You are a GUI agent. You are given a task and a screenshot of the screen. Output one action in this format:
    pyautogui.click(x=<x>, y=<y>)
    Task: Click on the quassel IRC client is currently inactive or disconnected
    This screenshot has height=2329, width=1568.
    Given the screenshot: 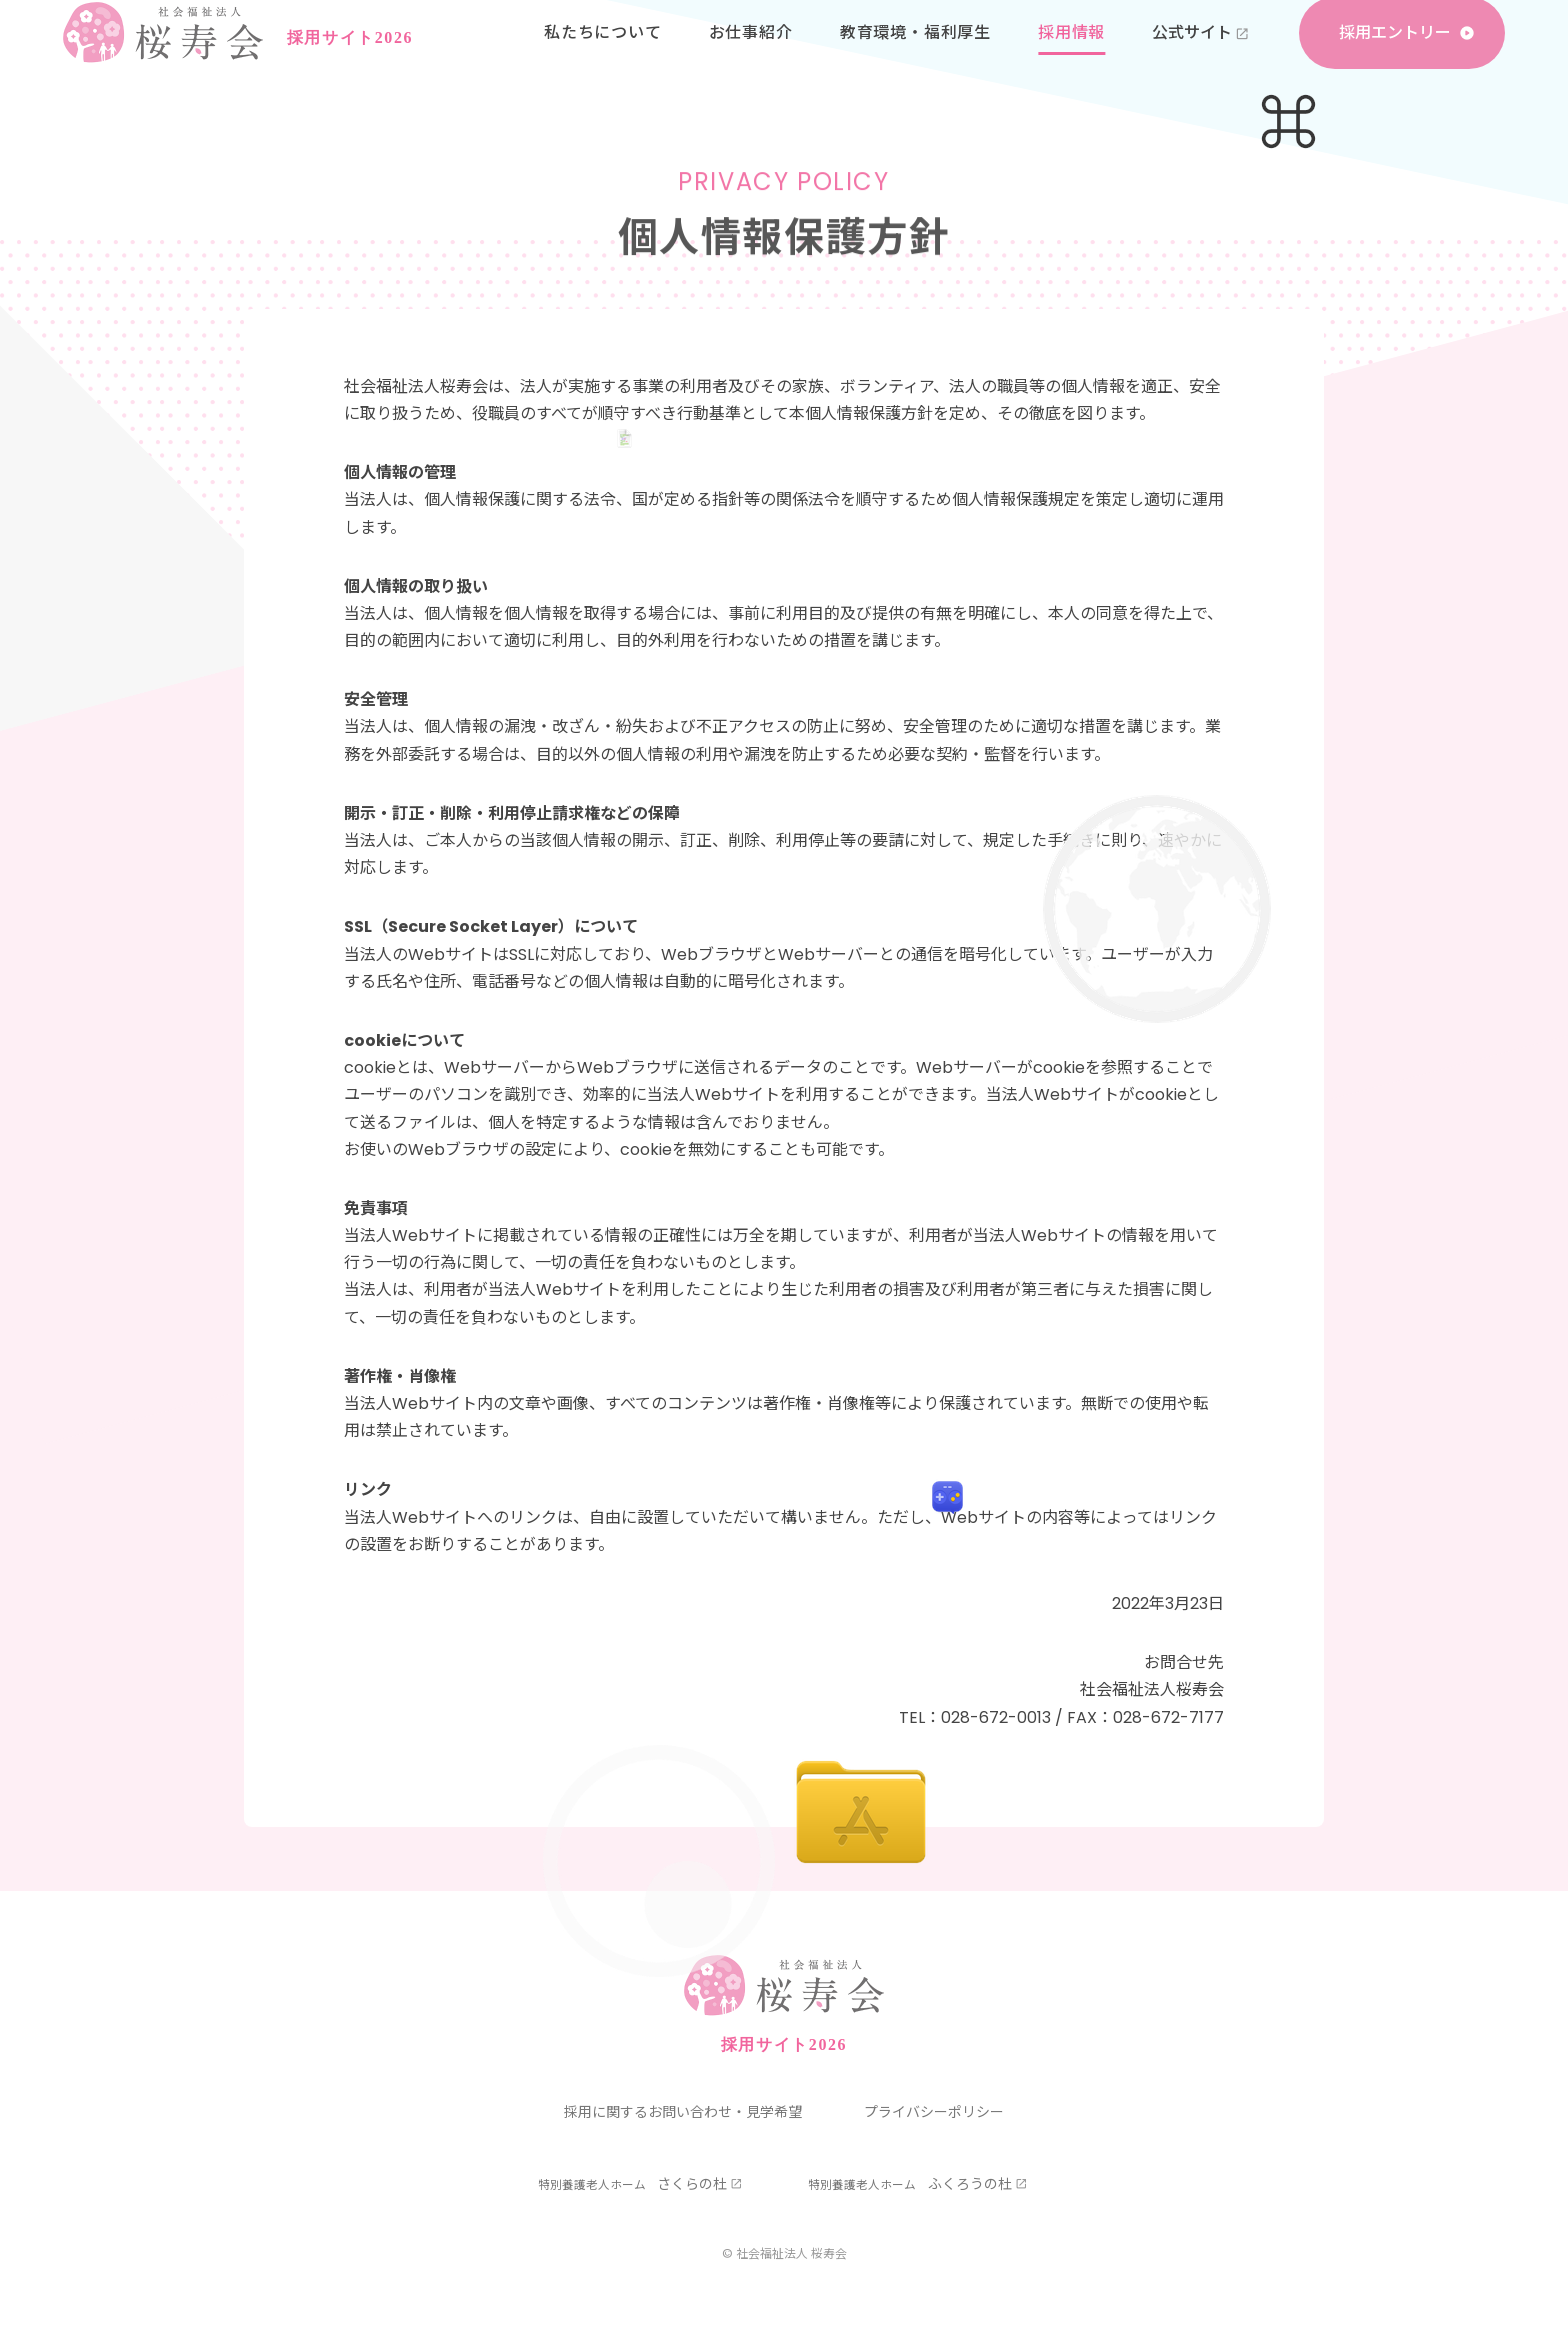 What is the action you would take?
    pyautogui.click(x=659, y=1861)
    